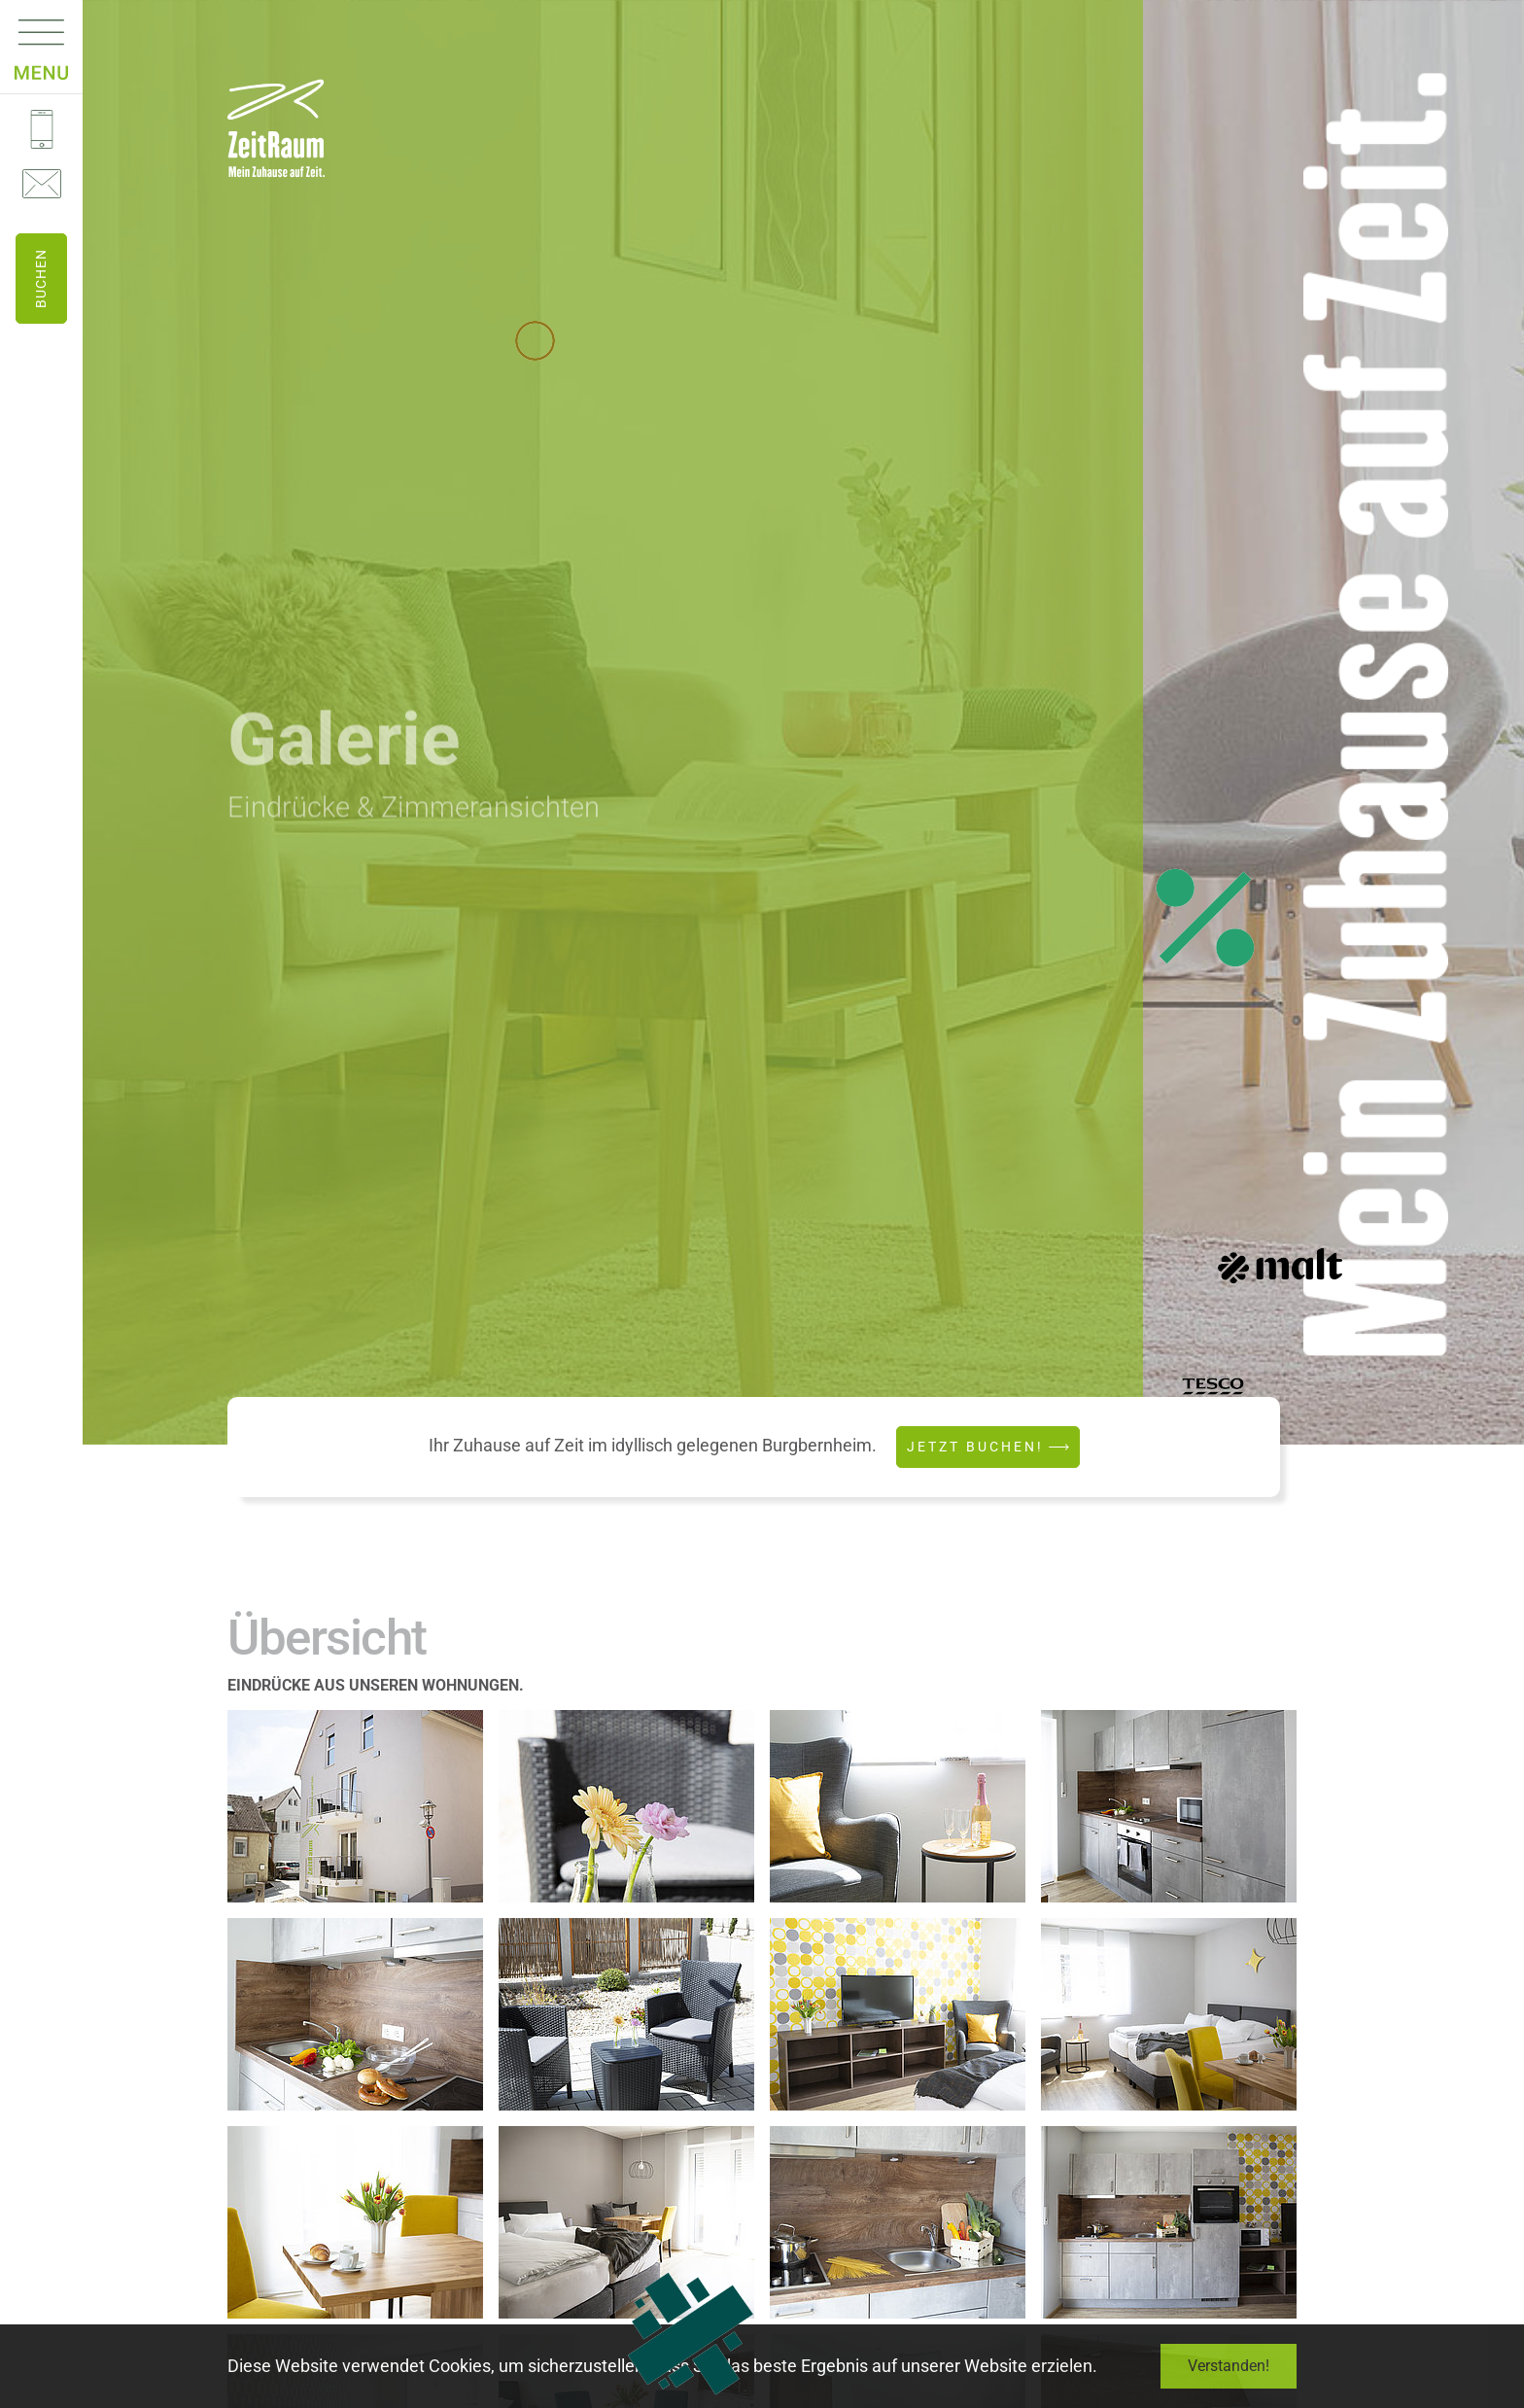  Describe the element at coordinates (690, 2333) in the screenshot. I see `aurelia javascript framework logo` at that location.